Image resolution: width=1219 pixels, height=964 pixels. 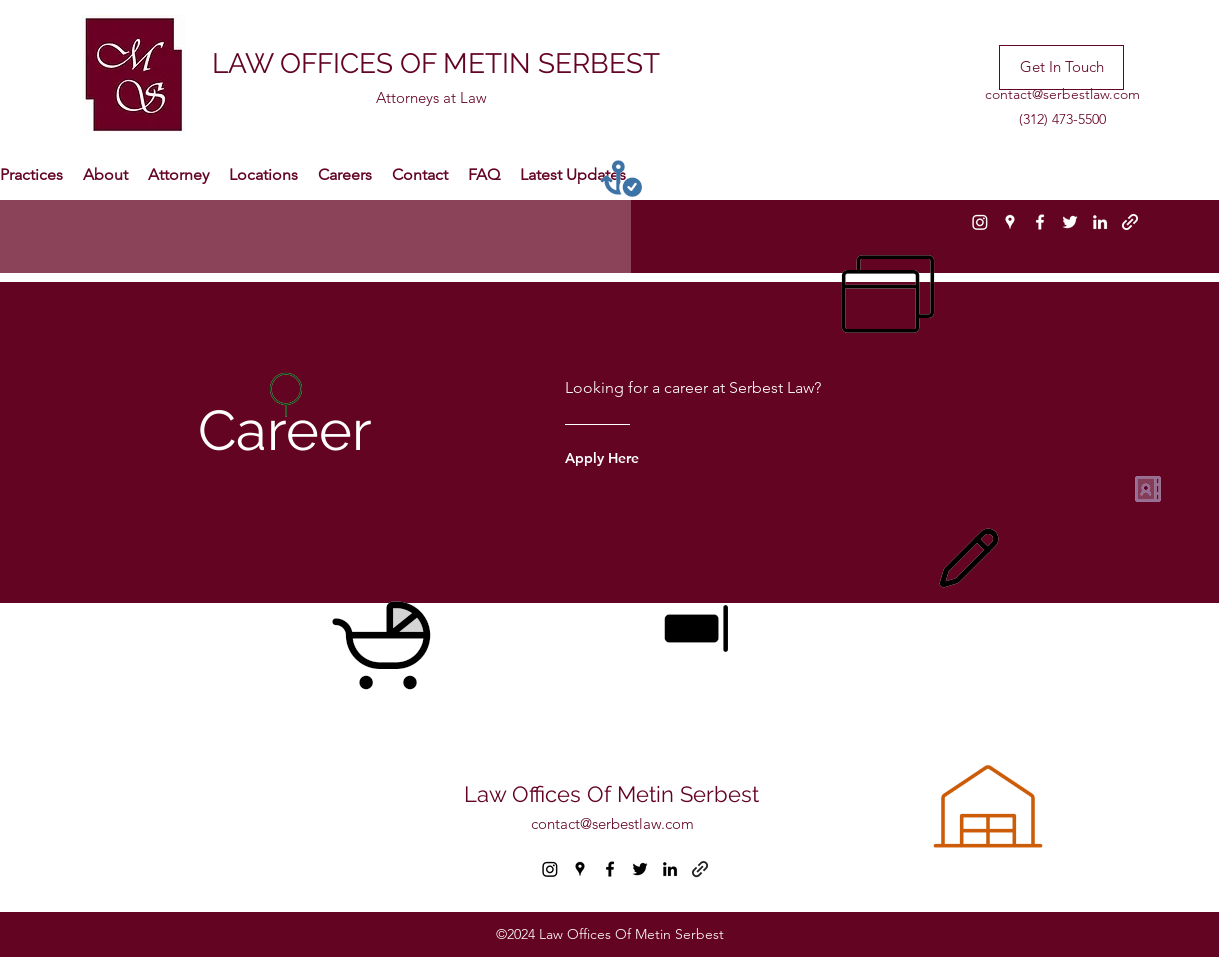 I want to click on view open browser windows, so click(x=888, y=294).